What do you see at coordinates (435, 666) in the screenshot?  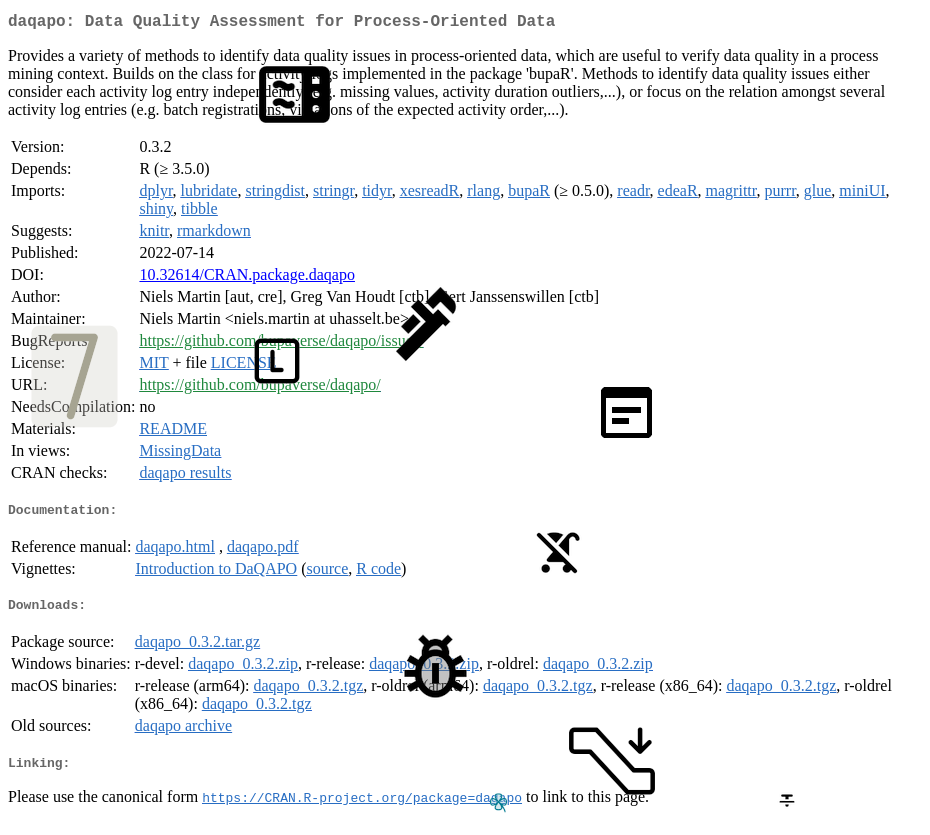 I see `find pest control services nearby` at bounding box center [435, 666].